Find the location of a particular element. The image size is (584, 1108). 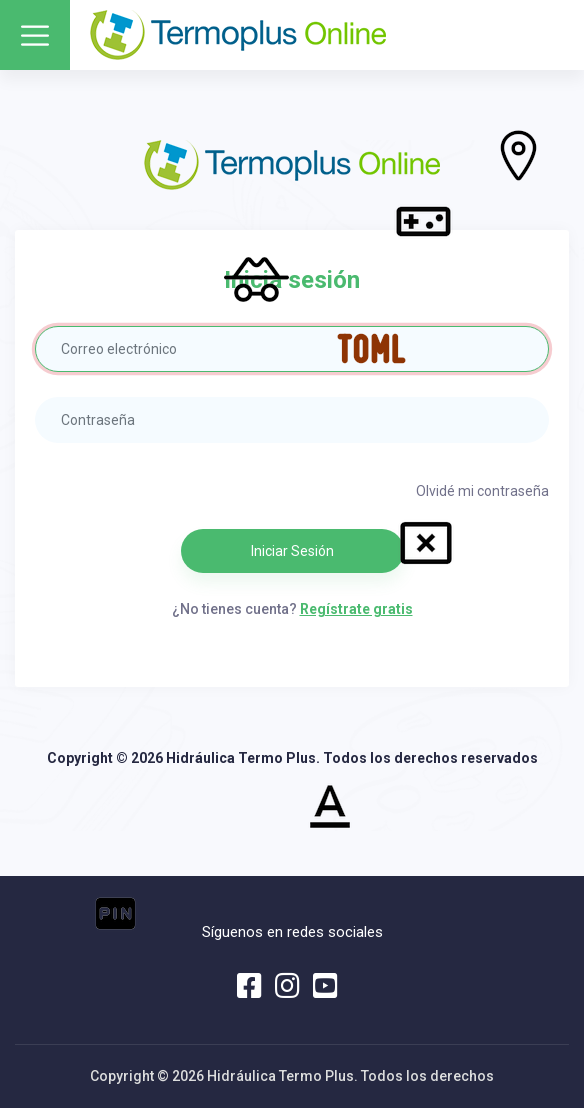

view current location on map is located at coordinates (518, 155).